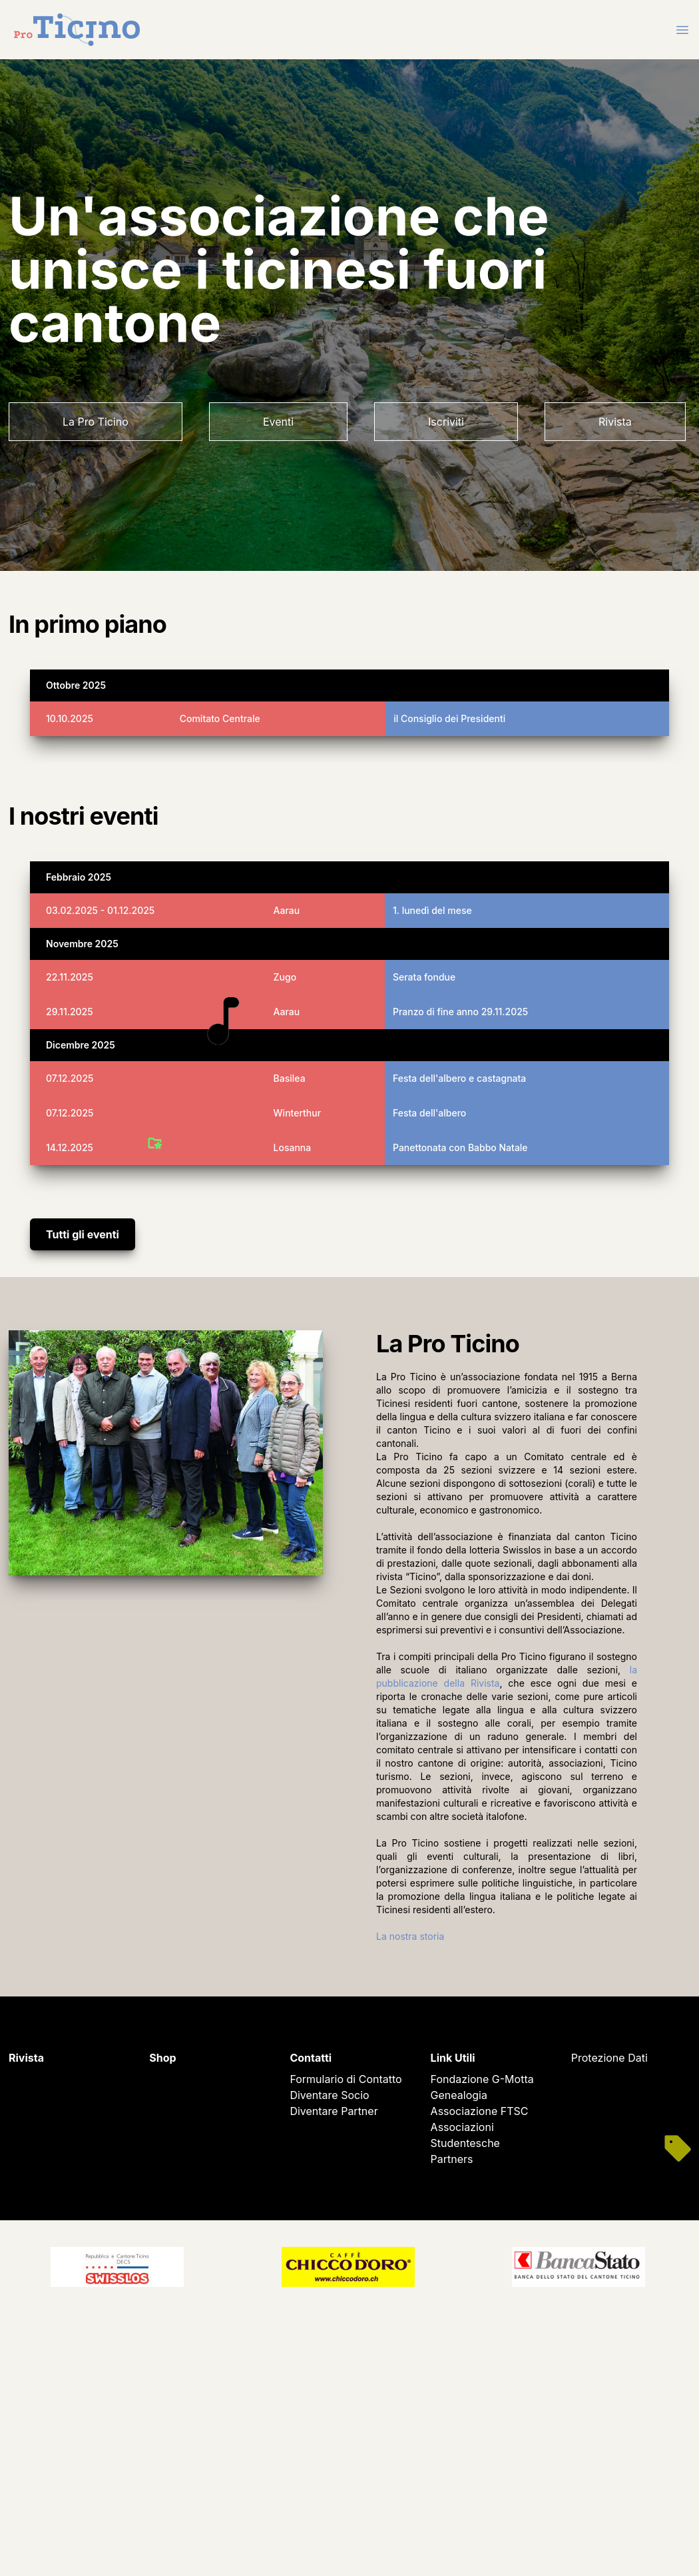  What do you see at coordinates (223, 1021) in the screenshot?
I see `play or access audio content` at bounding box center [223, 1021].